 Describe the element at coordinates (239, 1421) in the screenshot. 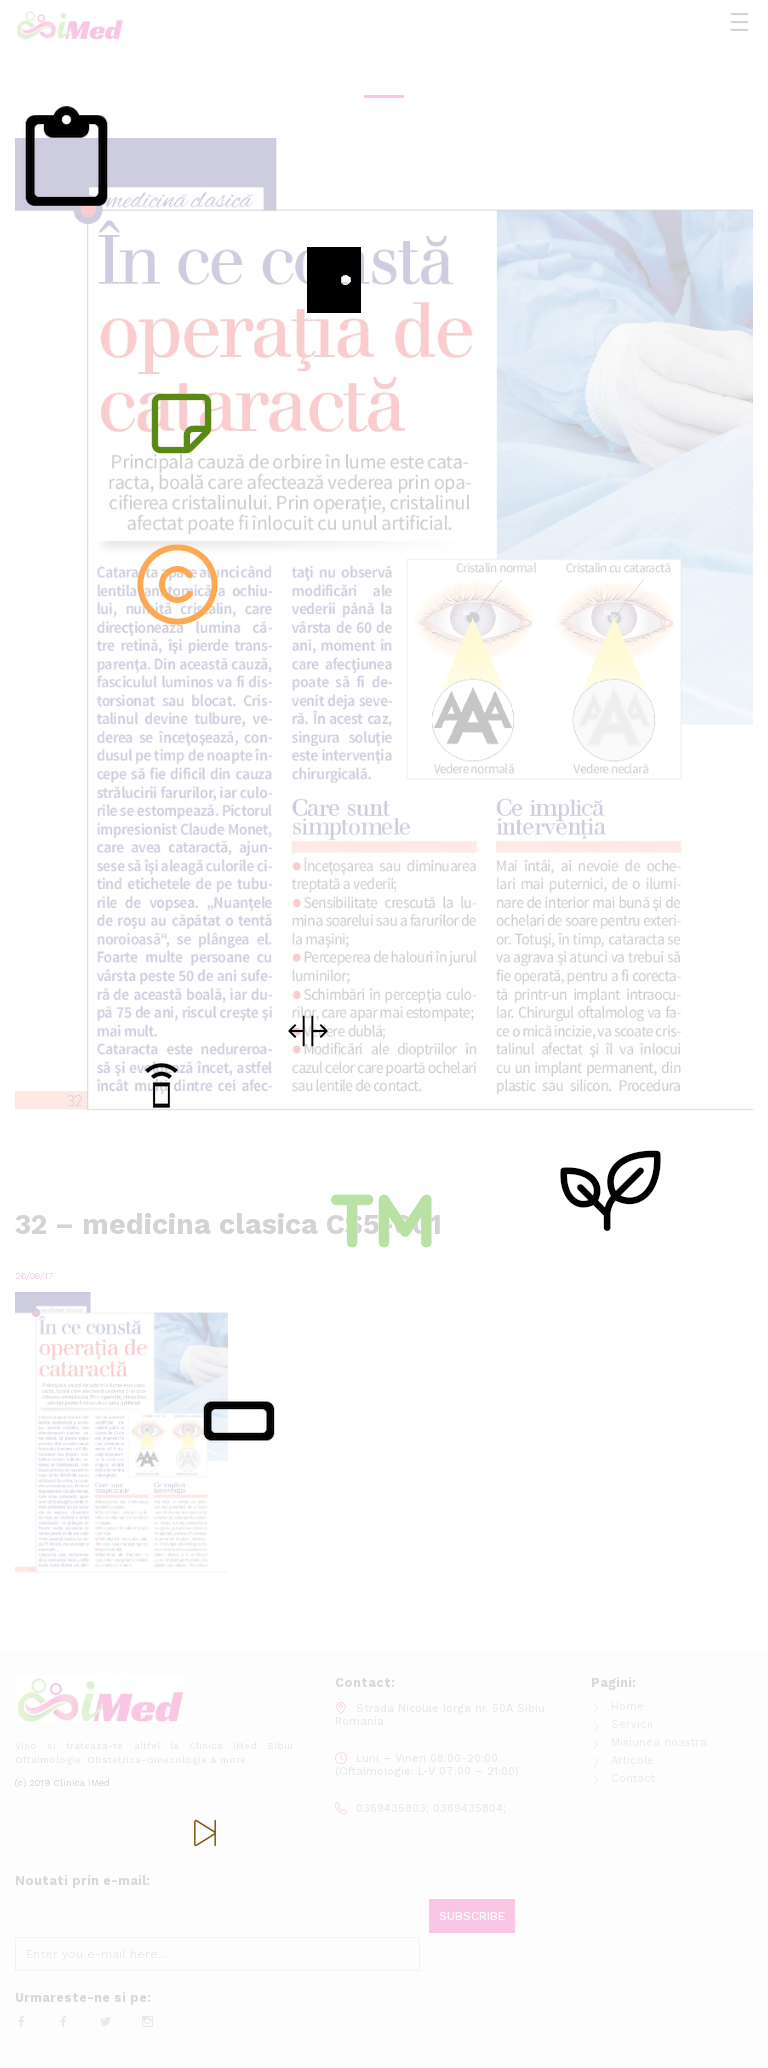

I see `crop image to 7:5 aspect ratio` at that location.